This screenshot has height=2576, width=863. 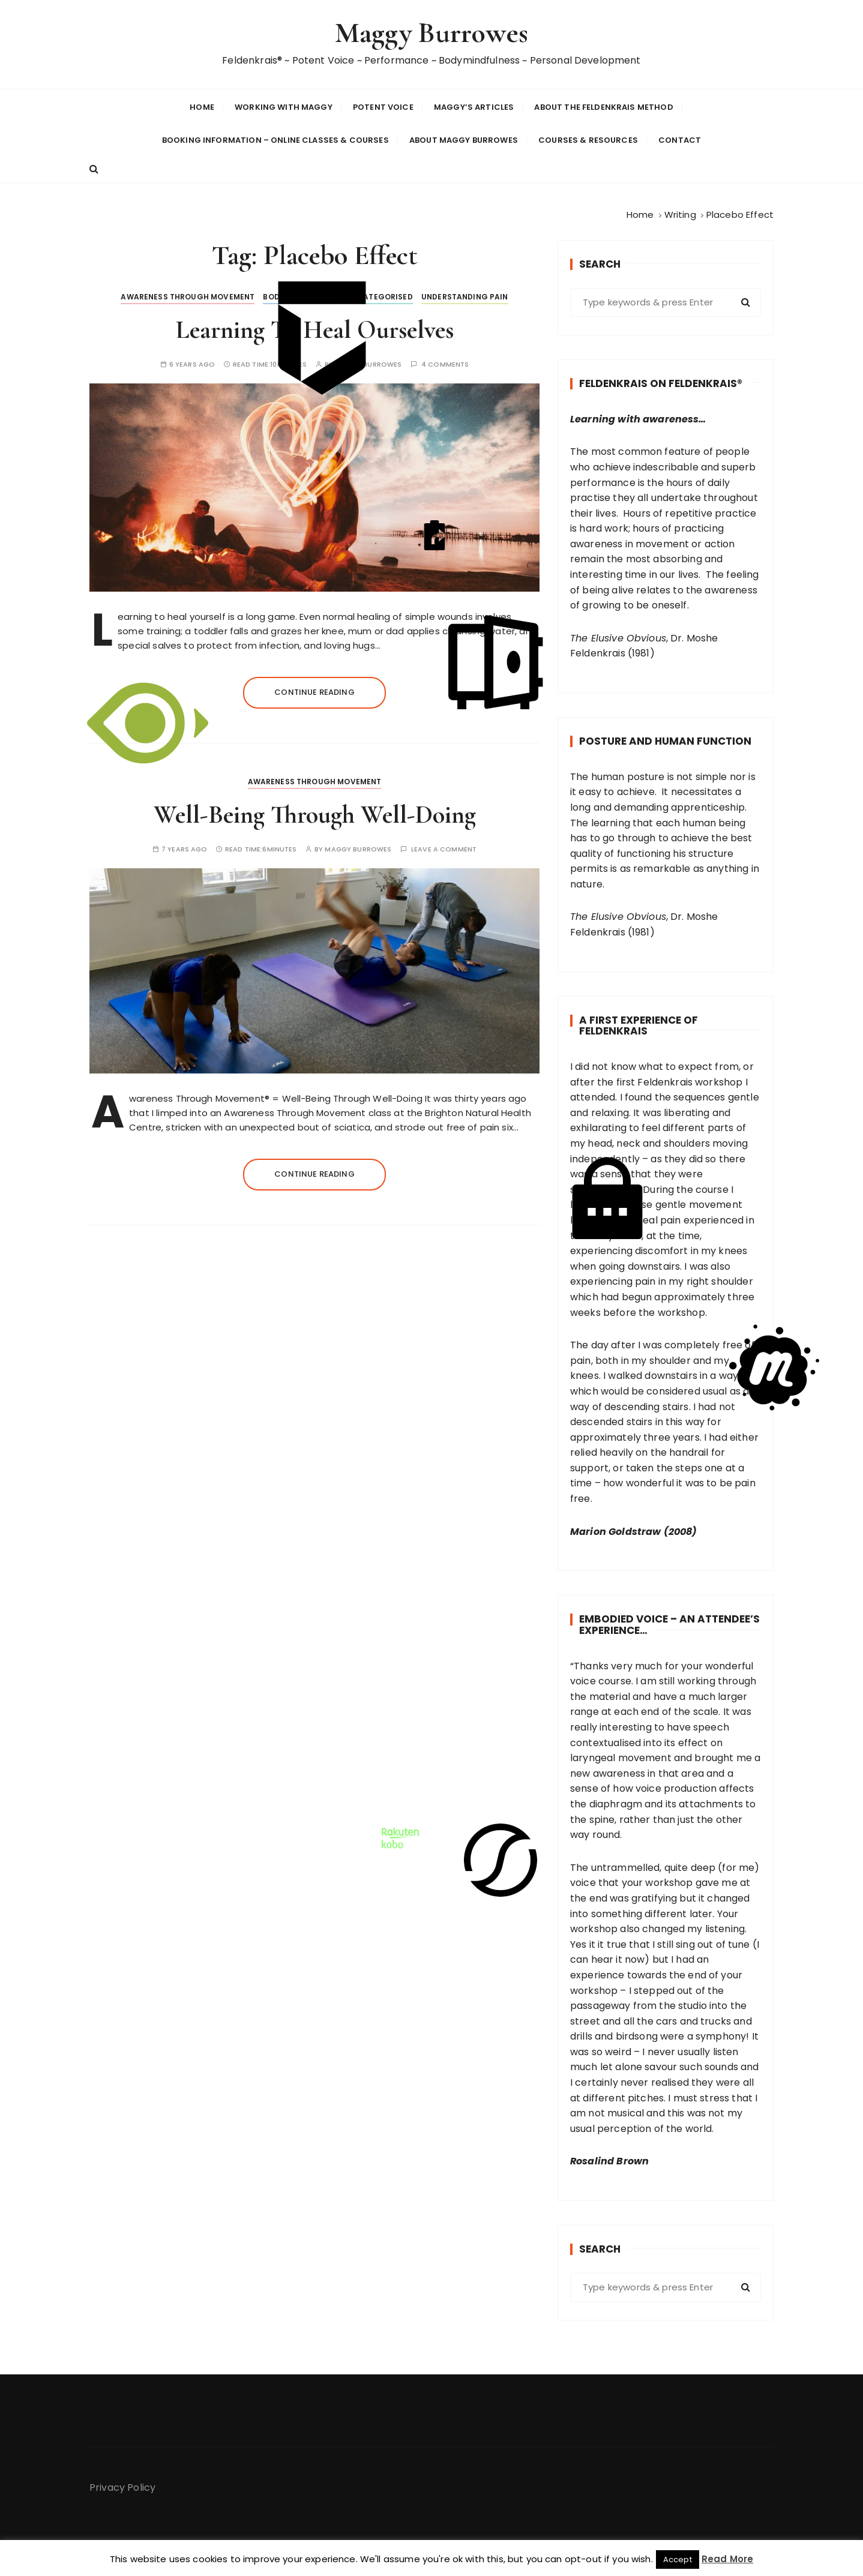 I want to click on open the OneStream app, so click(x=501, y=1860).